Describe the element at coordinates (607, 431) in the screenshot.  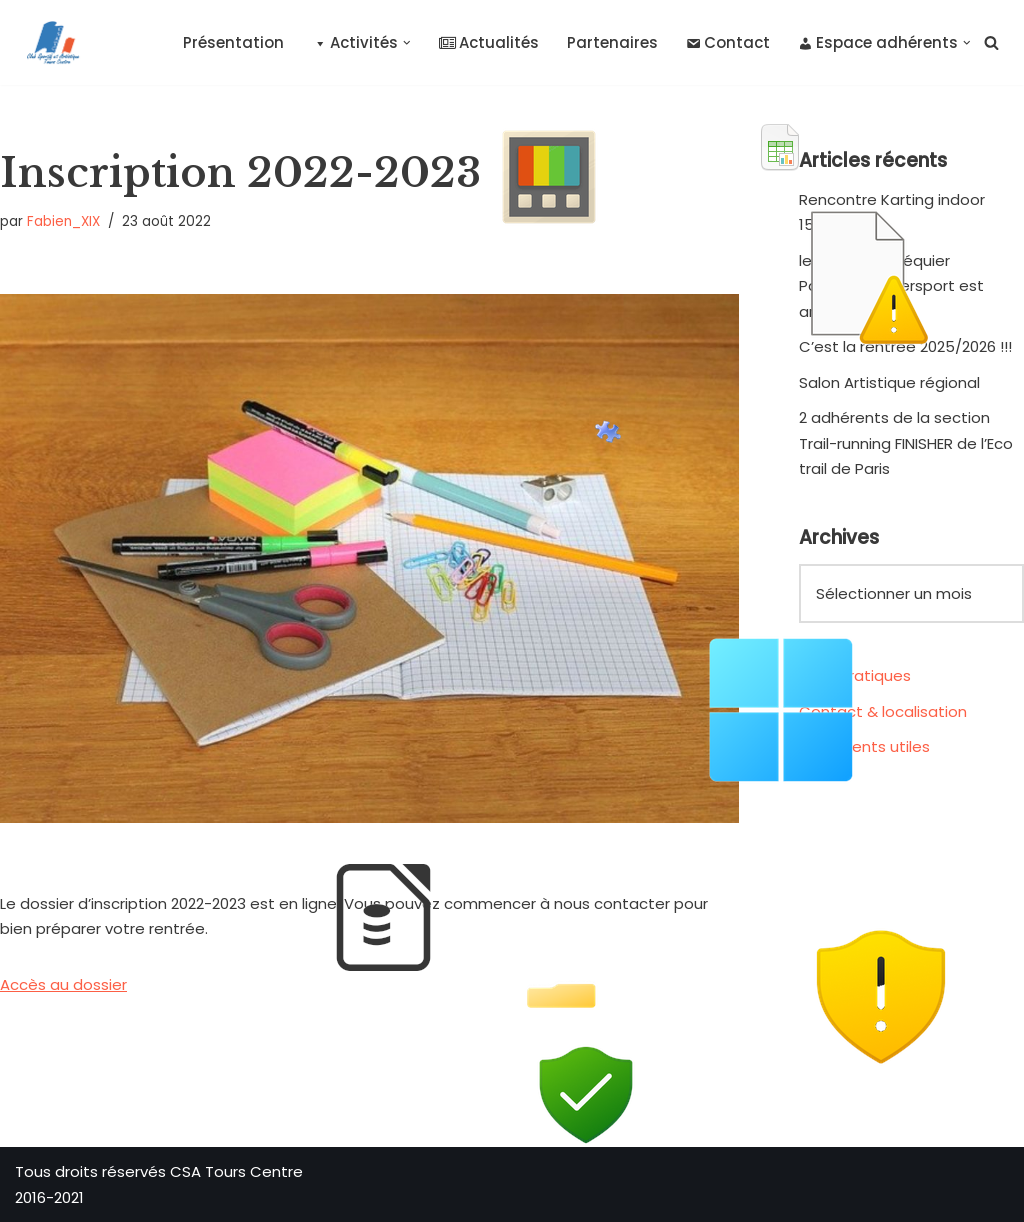
I see `indicates an add-on or plugin file type` at that location.